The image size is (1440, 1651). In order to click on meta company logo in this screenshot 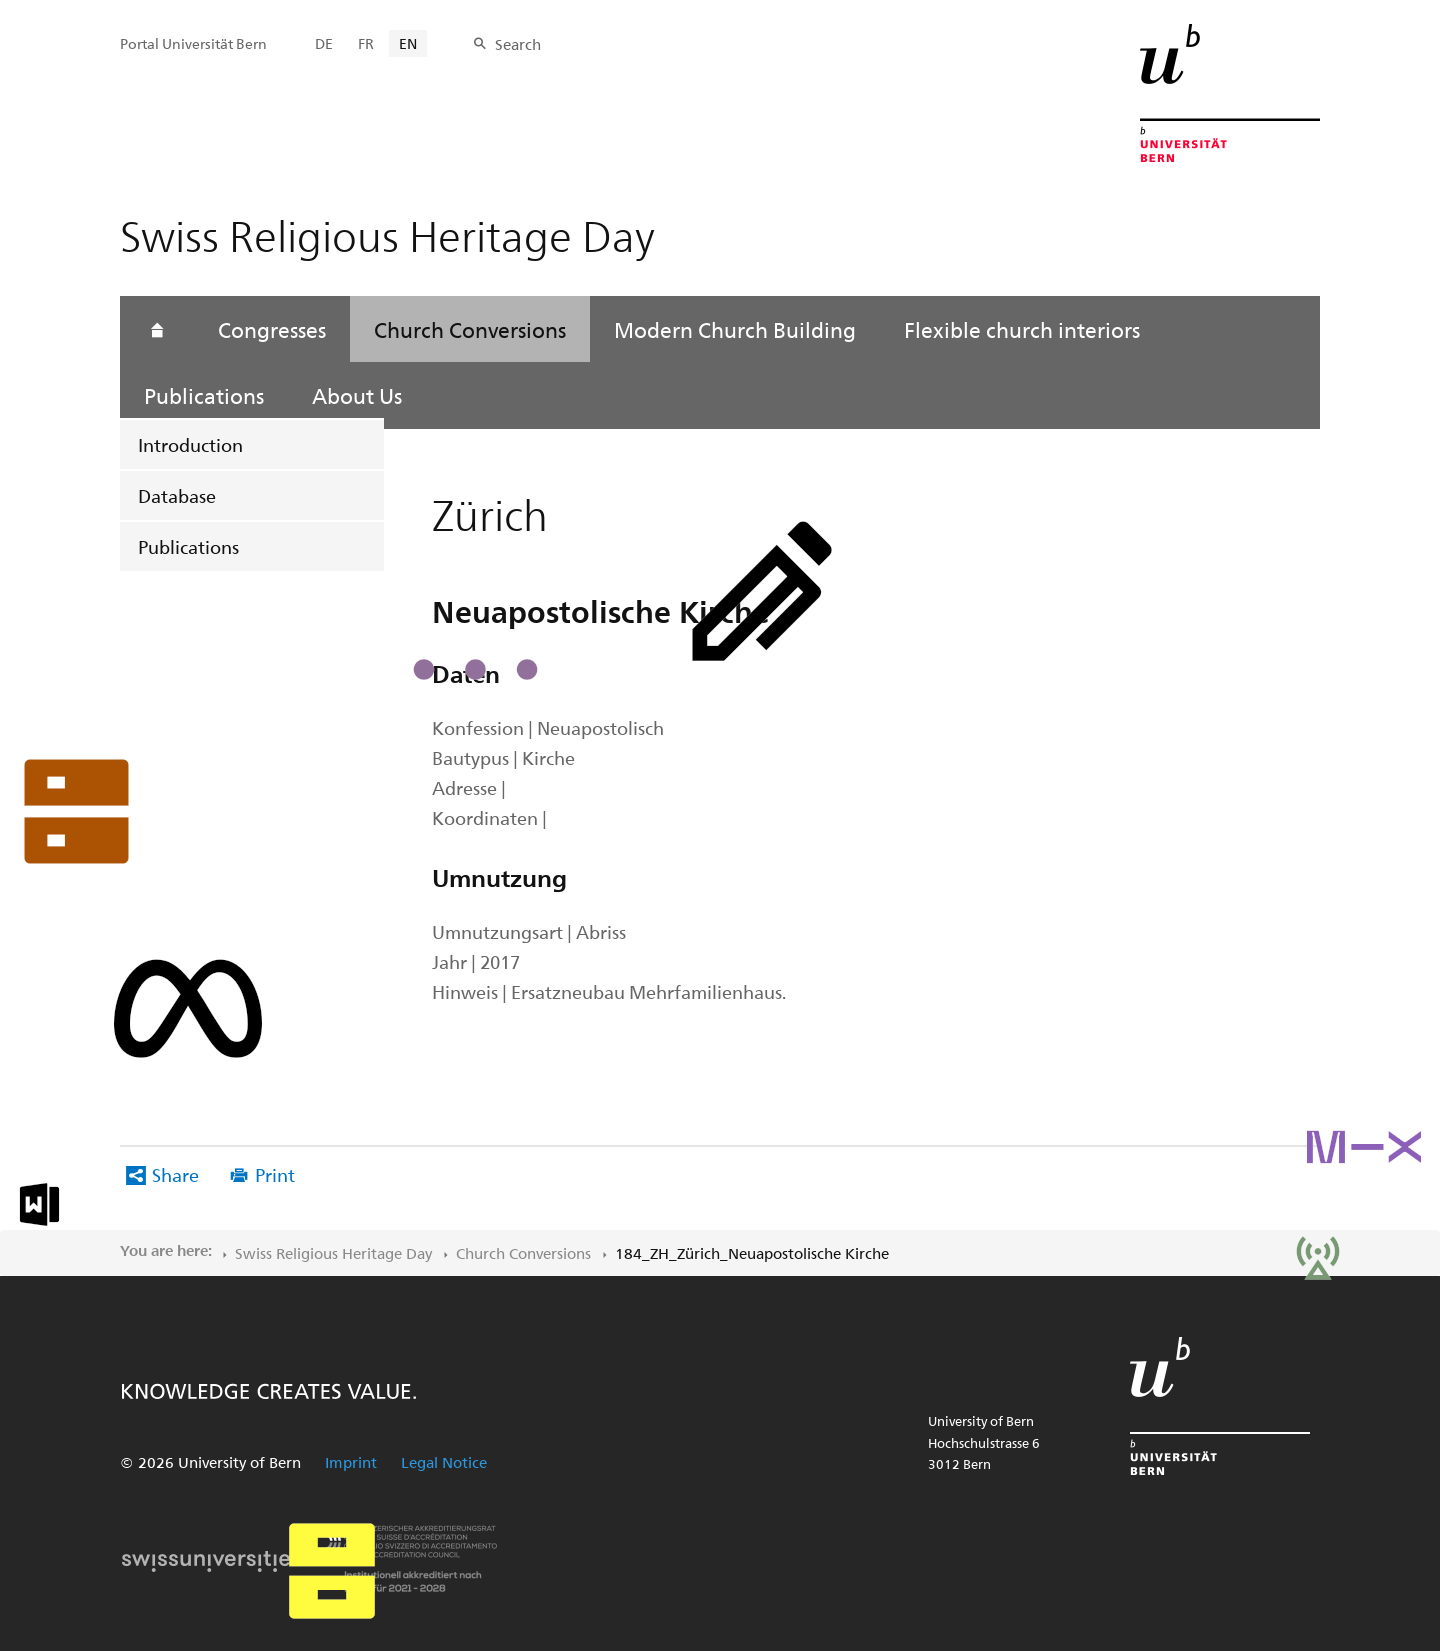, I will do `click(188, 1009)`.